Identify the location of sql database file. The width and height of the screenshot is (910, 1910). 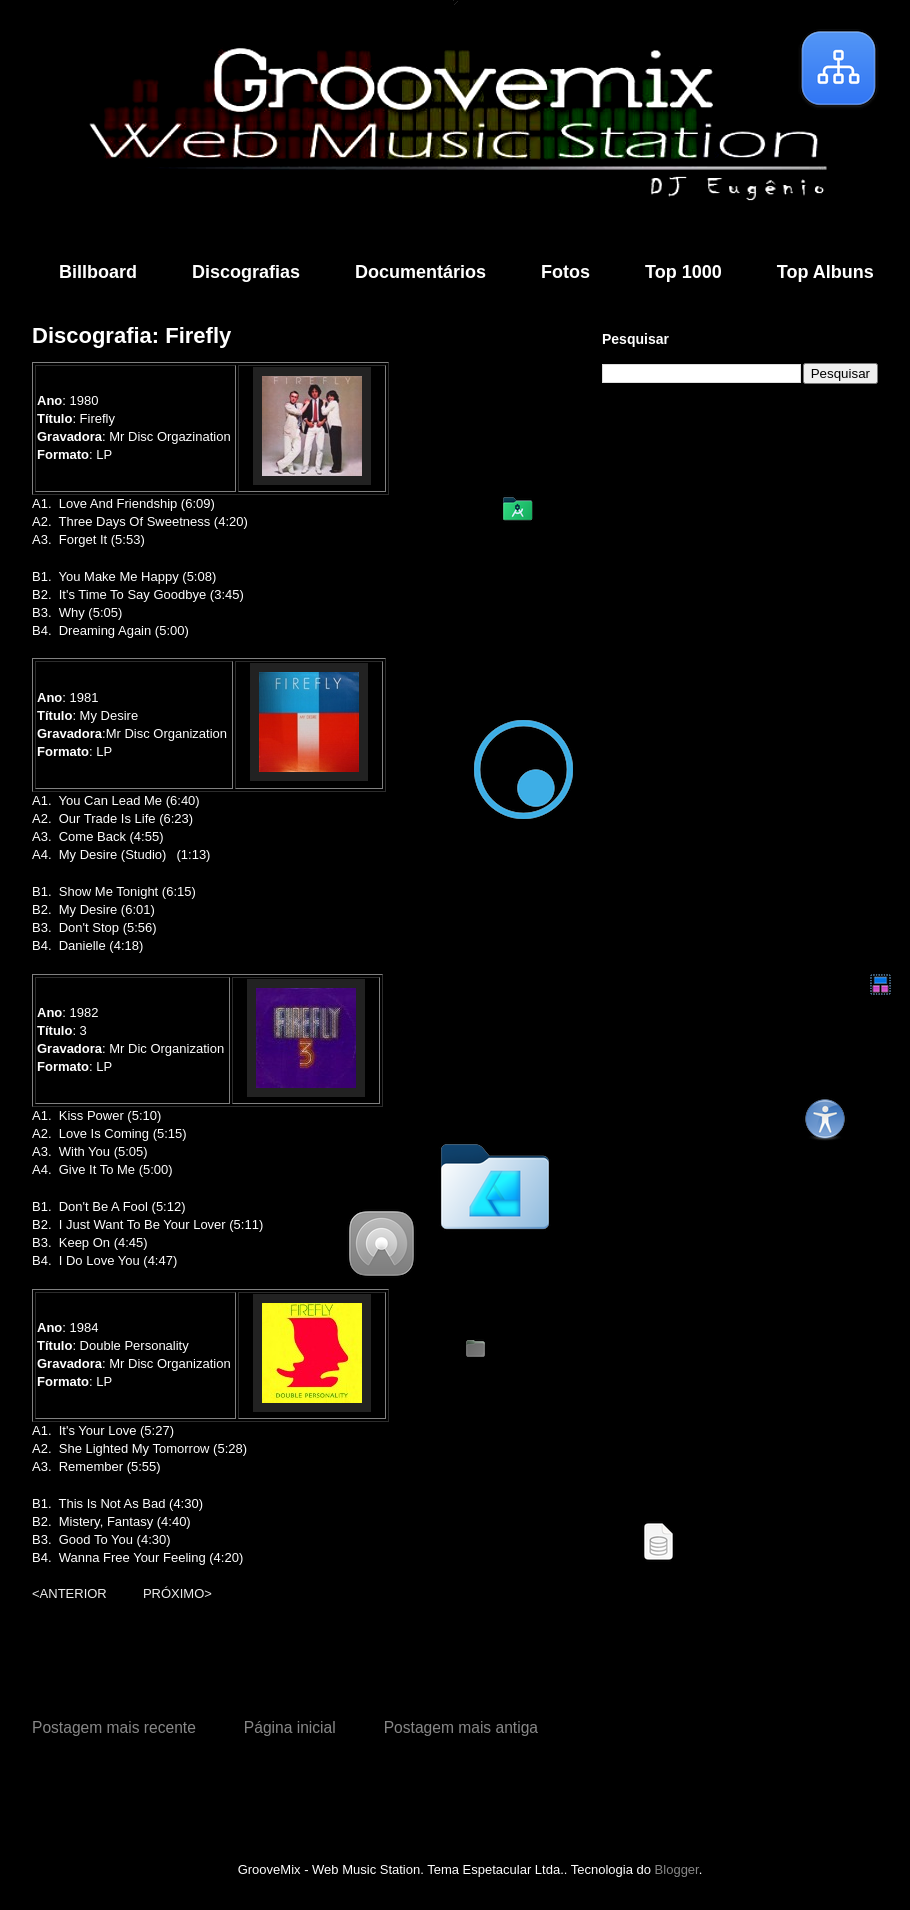
(658, 1541).